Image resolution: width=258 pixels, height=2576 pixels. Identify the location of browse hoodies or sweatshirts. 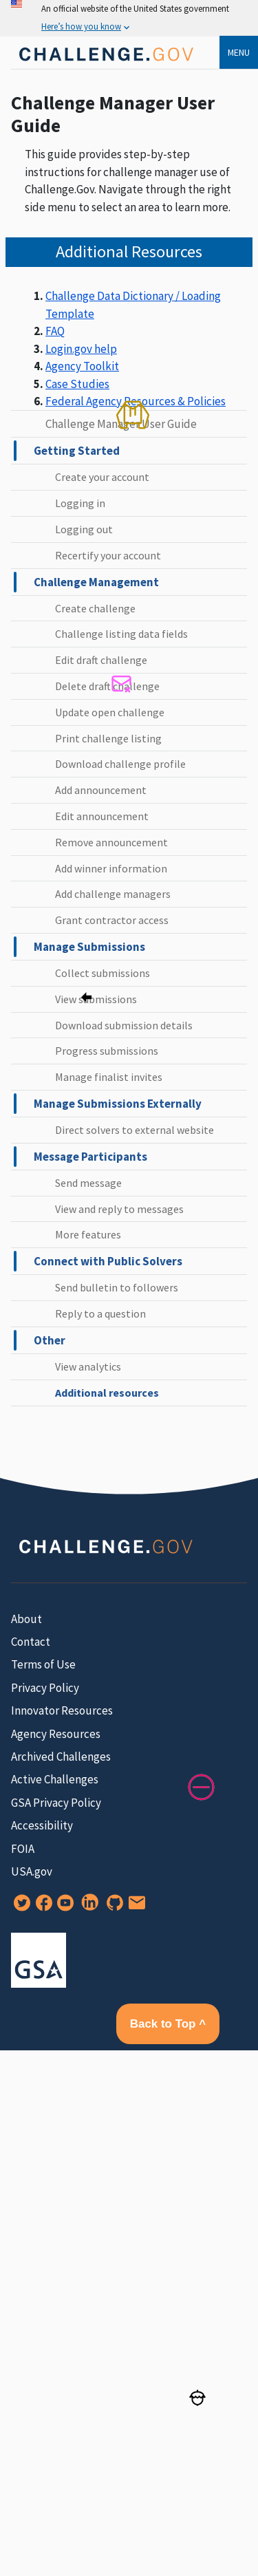
(133, 415).